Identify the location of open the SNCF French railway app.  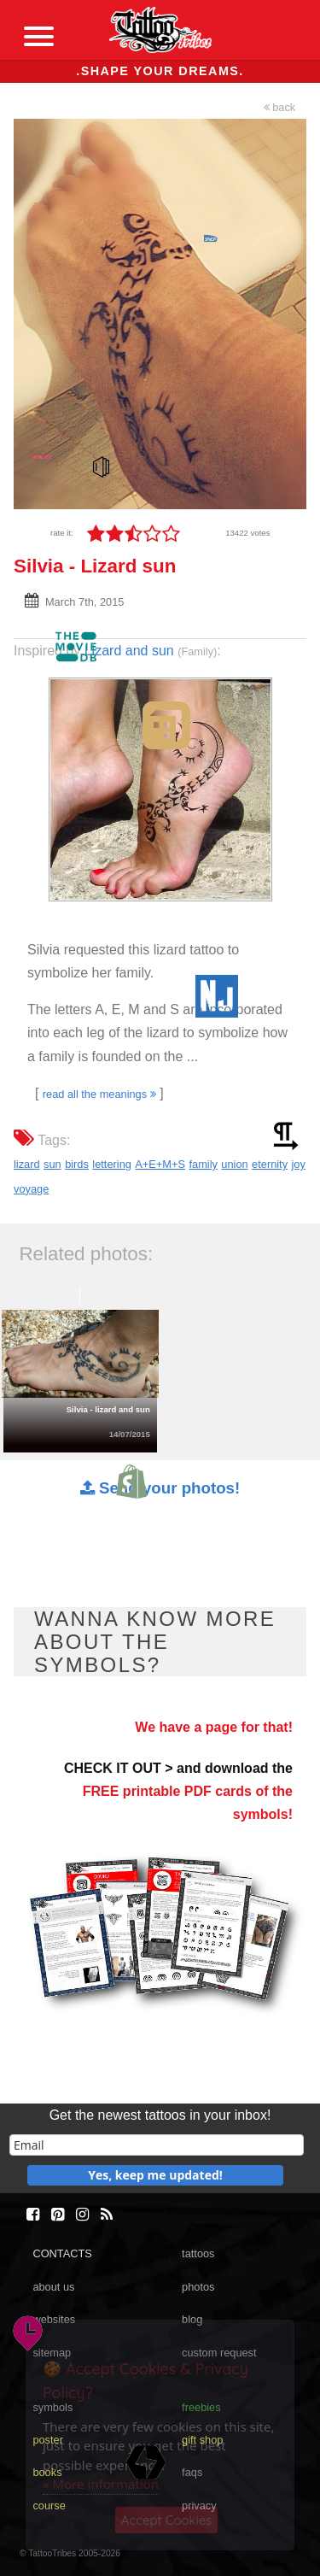
(211, 238).